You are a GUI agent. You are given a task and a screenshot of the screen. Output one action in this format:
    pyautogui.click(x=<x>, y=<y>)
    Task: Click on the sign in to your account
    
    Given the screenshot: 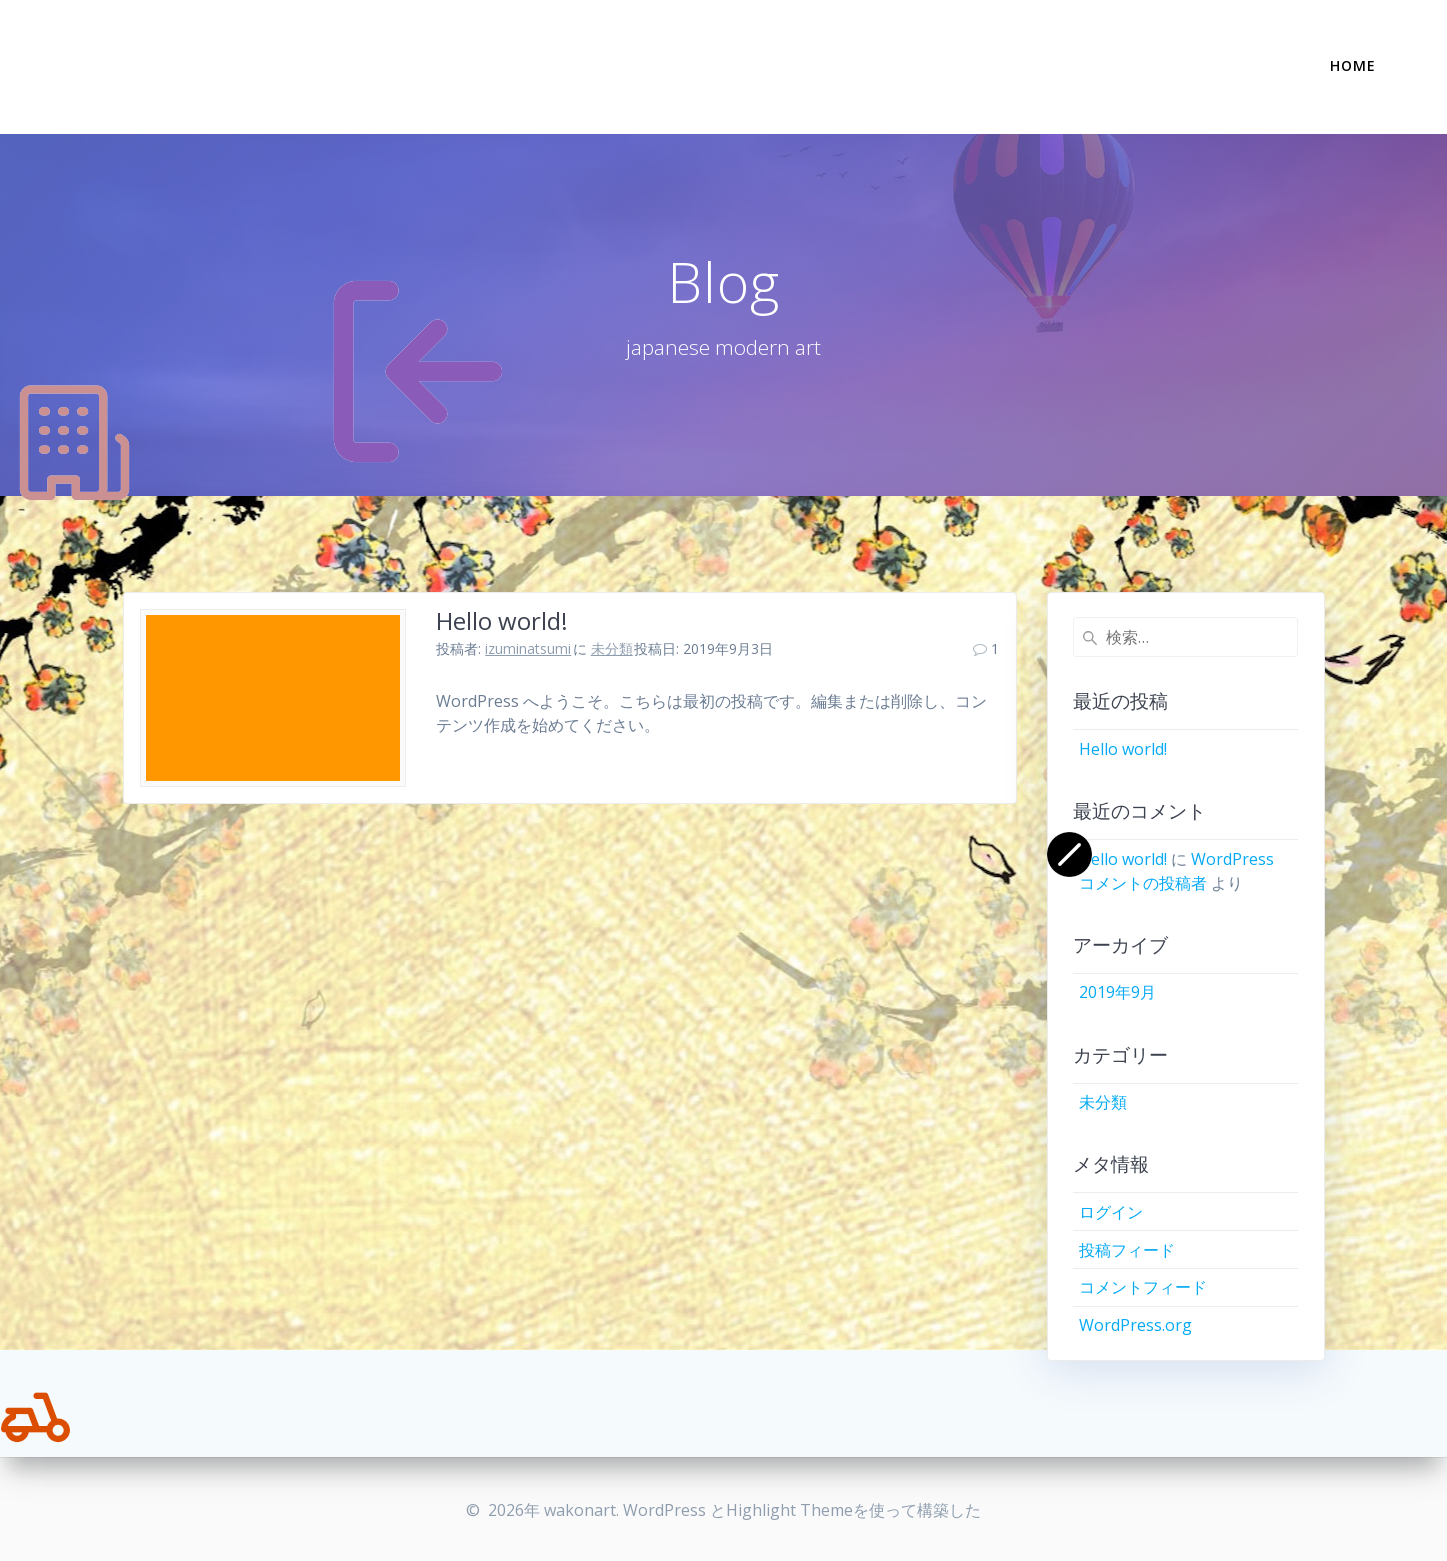 What is the action you would take?
    pyautogui.click(x=411, y=371)
    